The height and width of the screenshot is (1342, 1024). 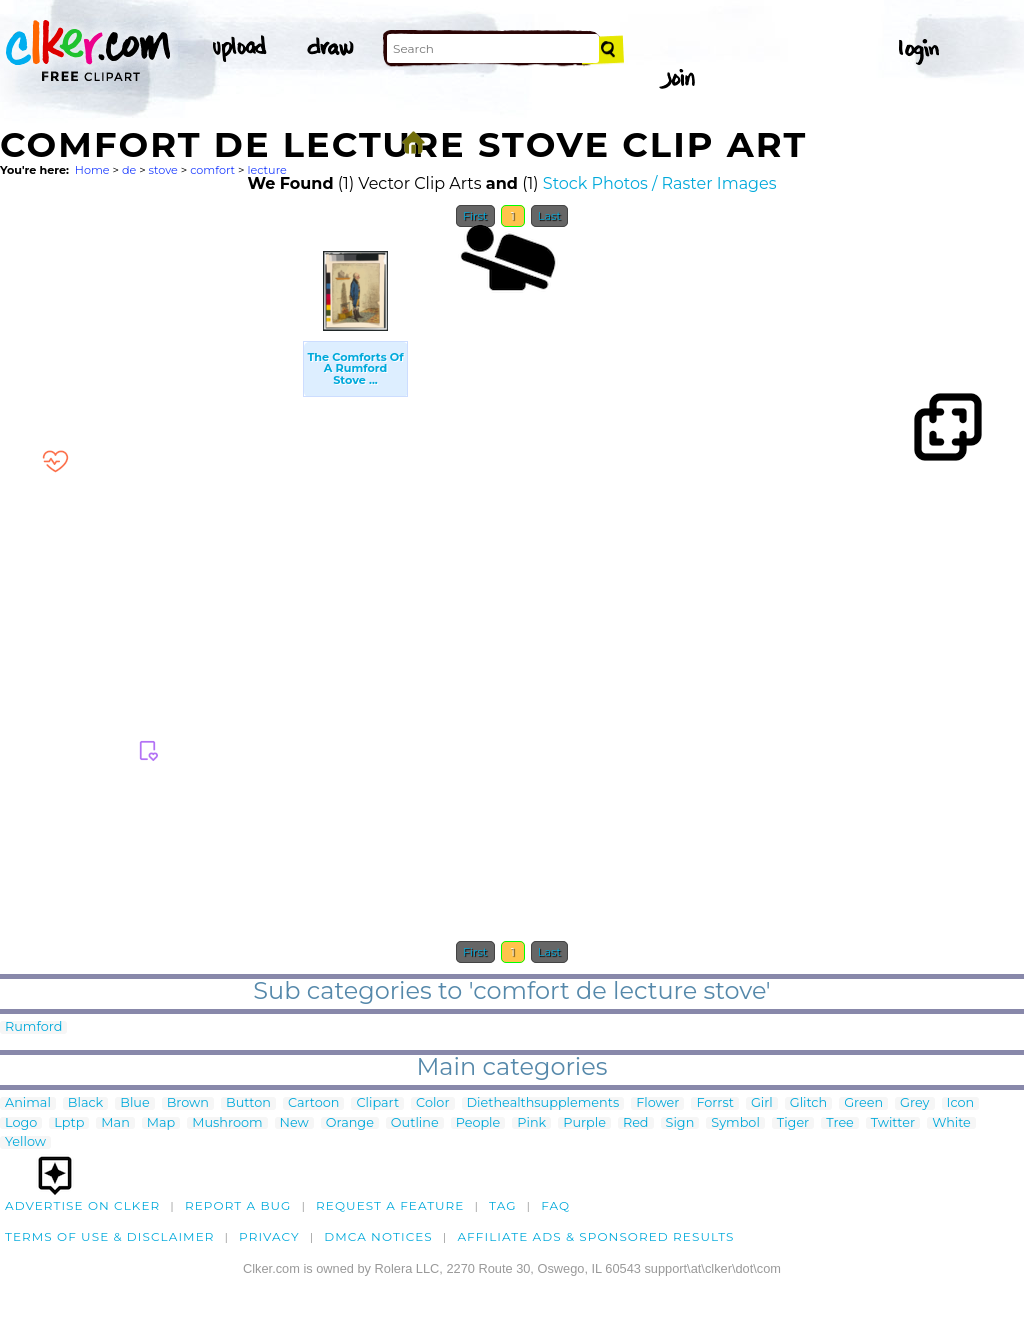 I want to click on access AI assistant or smart suggestions, so click(x=55, y=1175).